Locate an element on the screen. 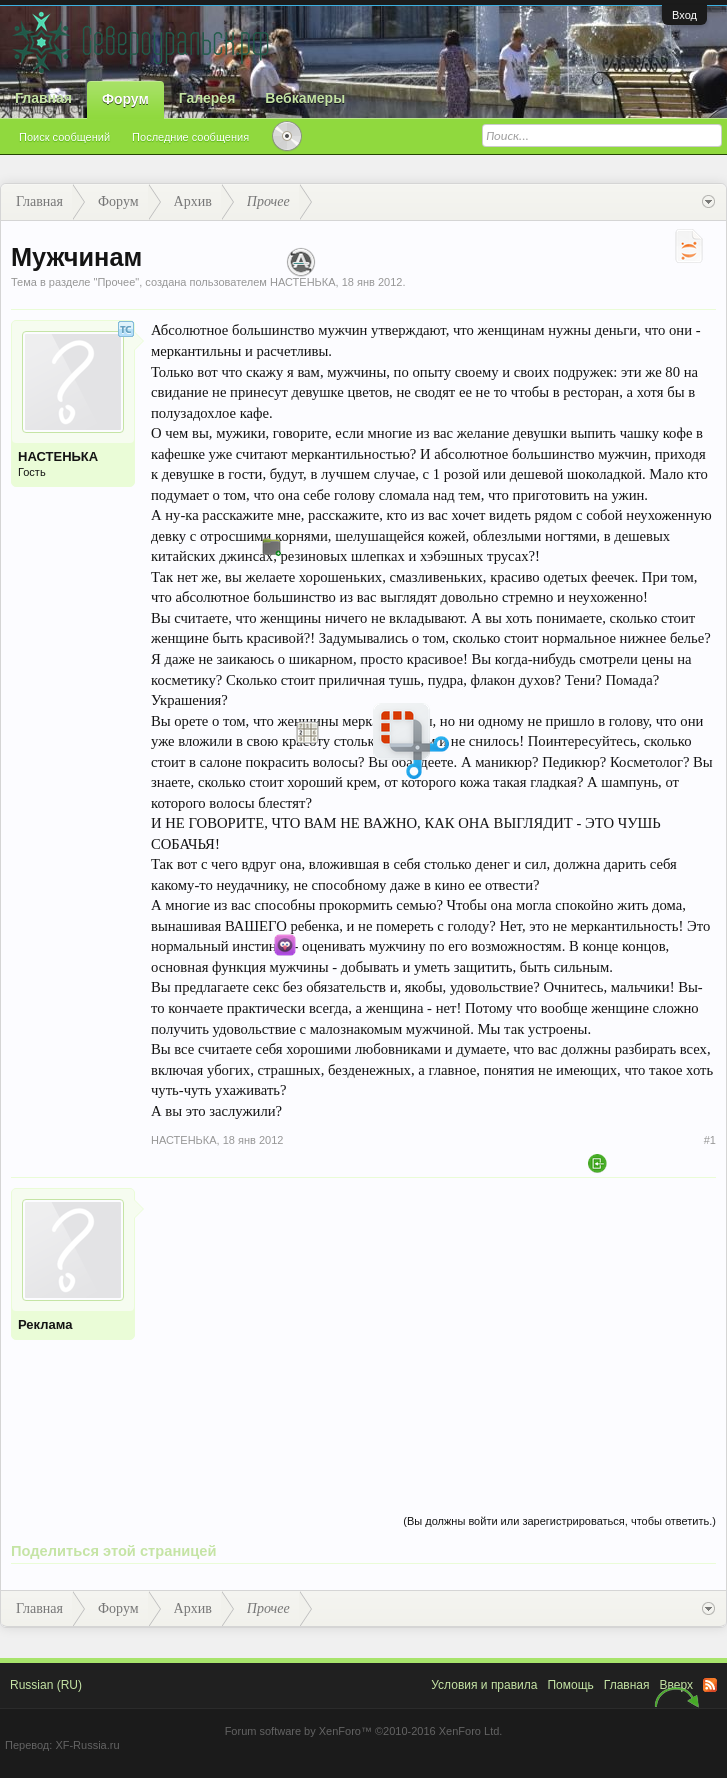 The image size is (727, 1778). open snipping tool to capture a screenshot is located at coordinates (411, 741).